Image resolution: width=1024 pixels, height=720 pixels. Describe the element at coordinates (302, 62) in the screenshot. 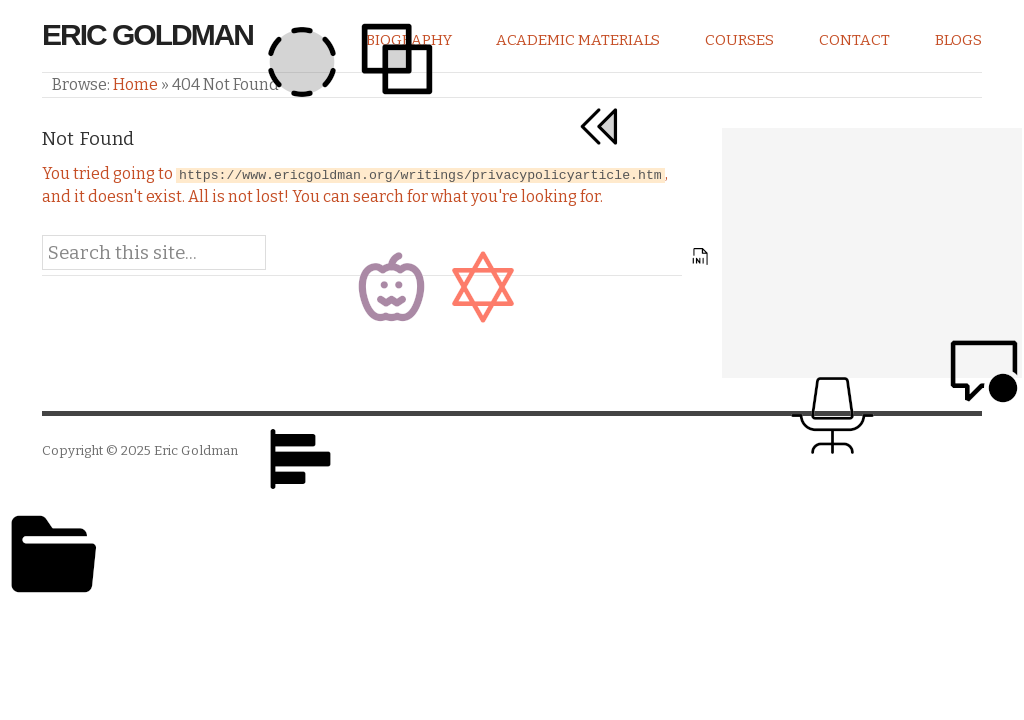

I see `indicates loading or processing in progress` at that location.